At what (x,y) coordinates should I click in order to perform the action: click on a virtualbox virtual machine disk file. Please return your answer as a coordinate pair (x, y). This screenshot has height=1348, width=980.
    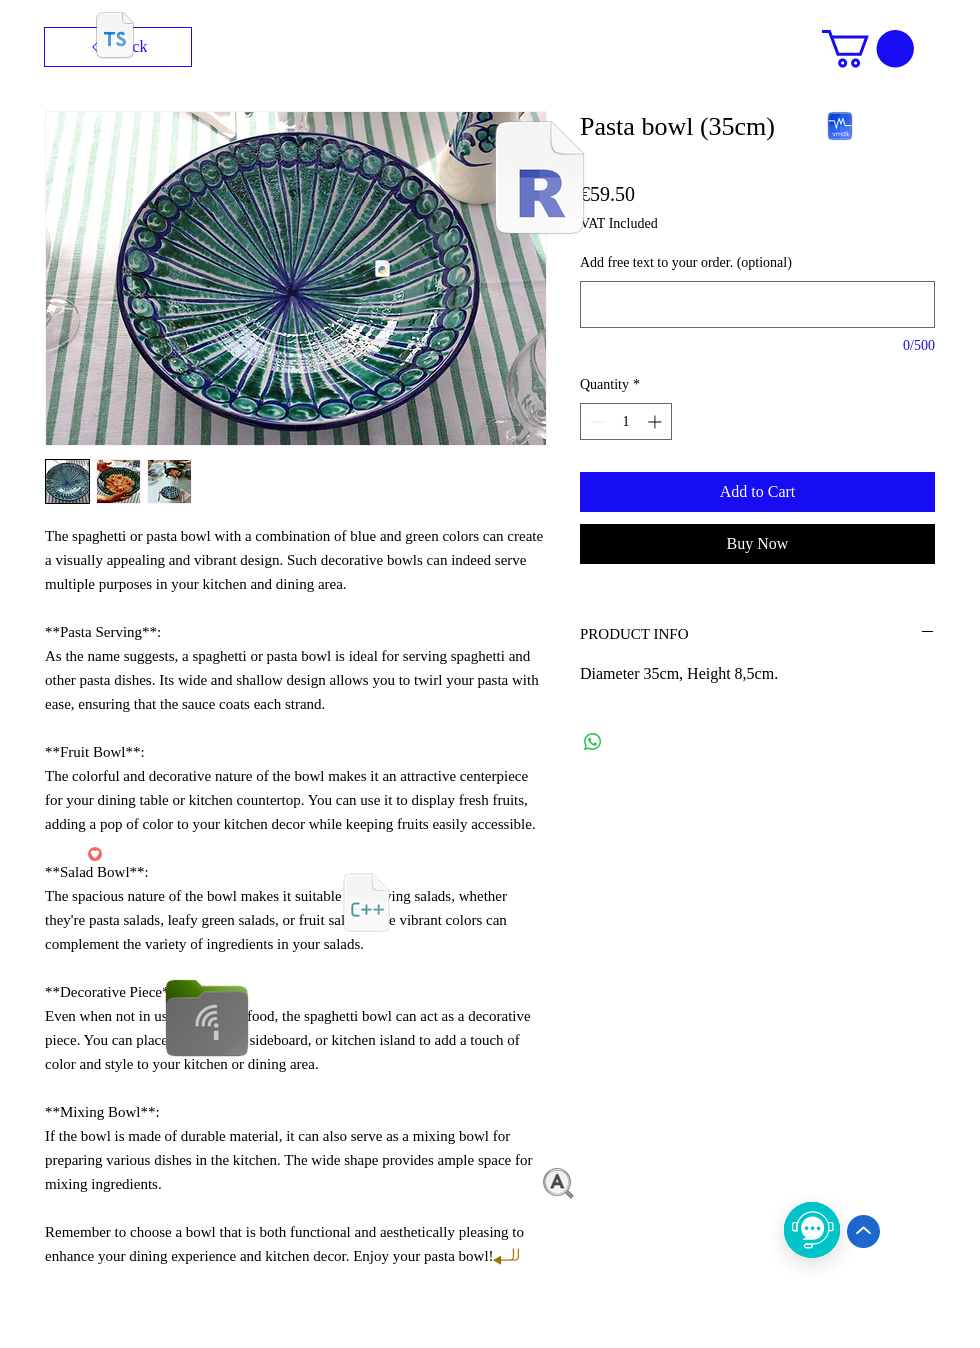
    Looking at the image, I should click on (840, 126).